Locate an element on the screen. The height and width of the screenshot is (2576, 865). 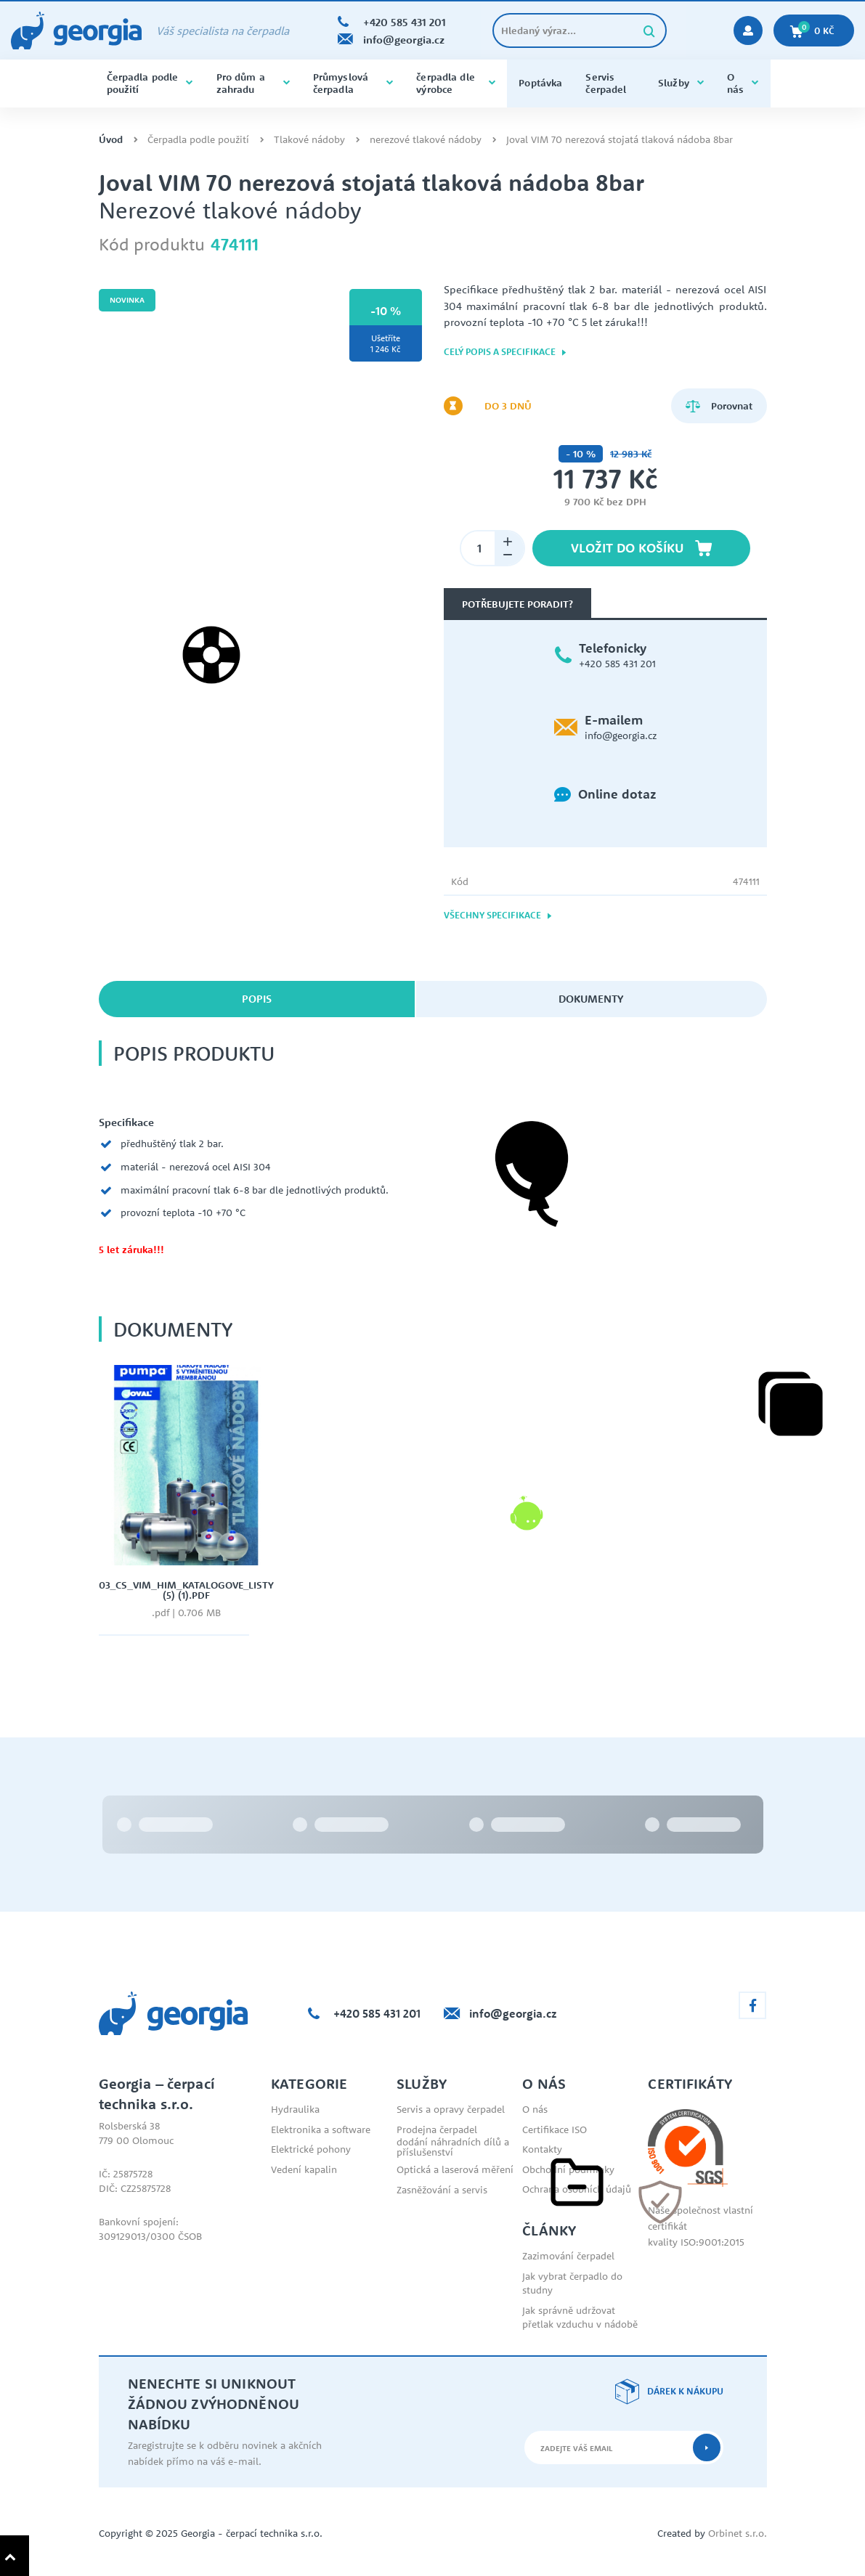
indicates verified security or protection status is located at coordinates (660, 2202).